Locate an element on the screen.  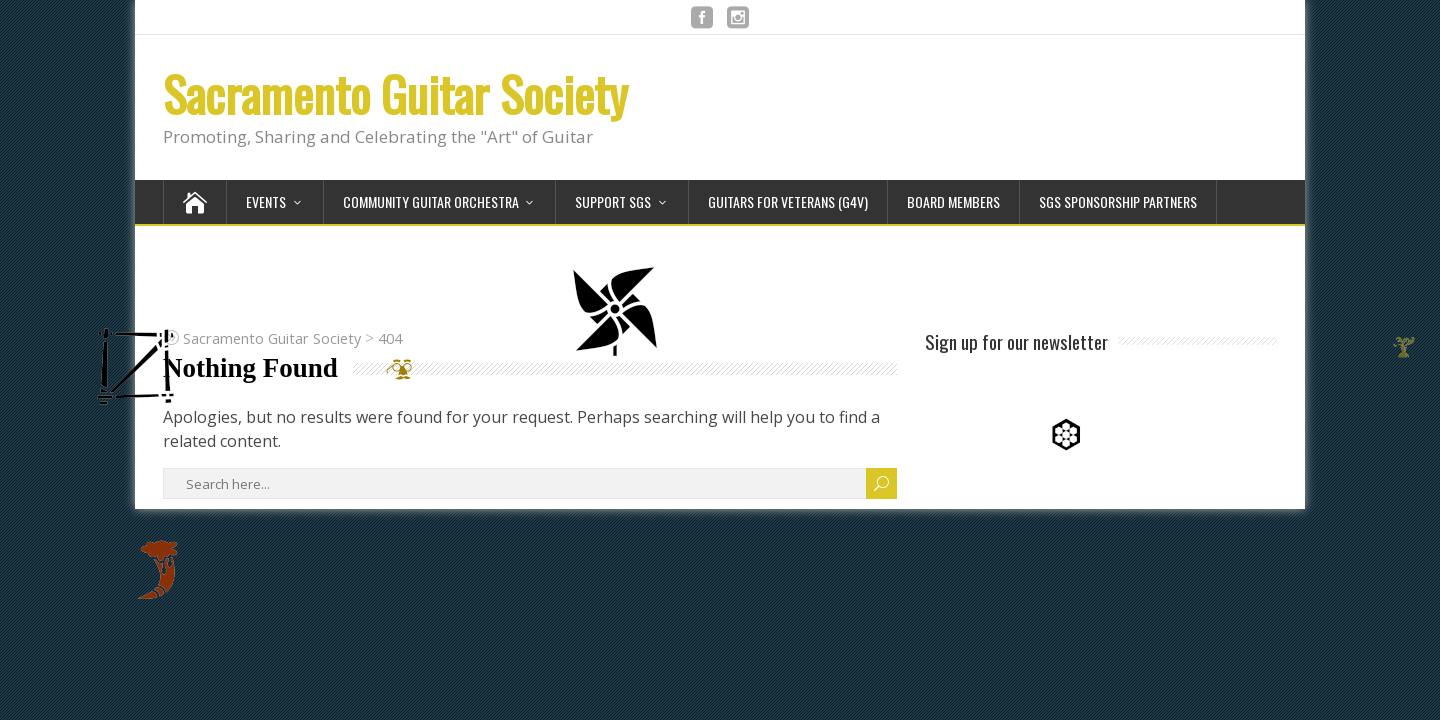
access hive or colony management features is located at coordinates (1066, 434).